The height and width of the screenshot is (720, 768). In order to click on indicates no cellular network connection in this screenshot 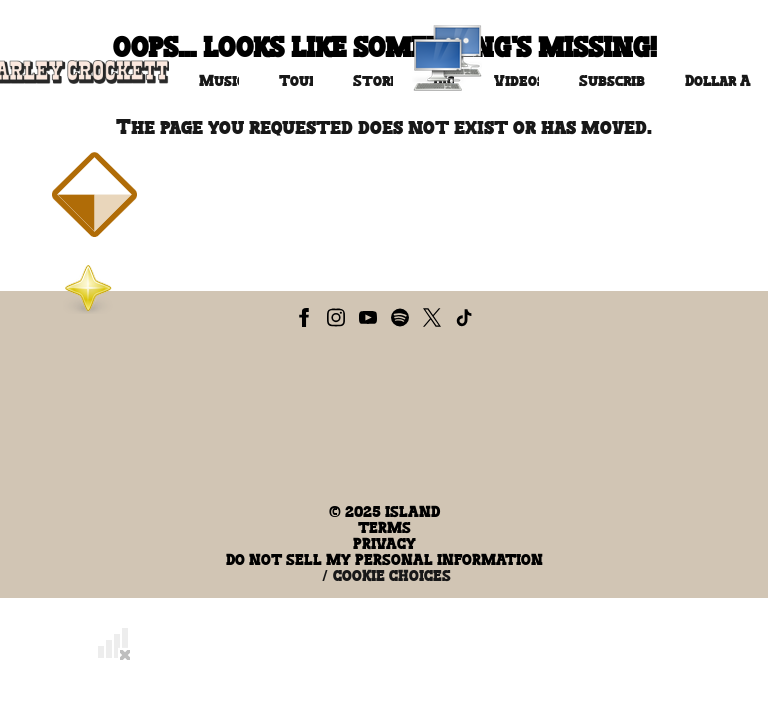, I will do `click(114, 644)`.